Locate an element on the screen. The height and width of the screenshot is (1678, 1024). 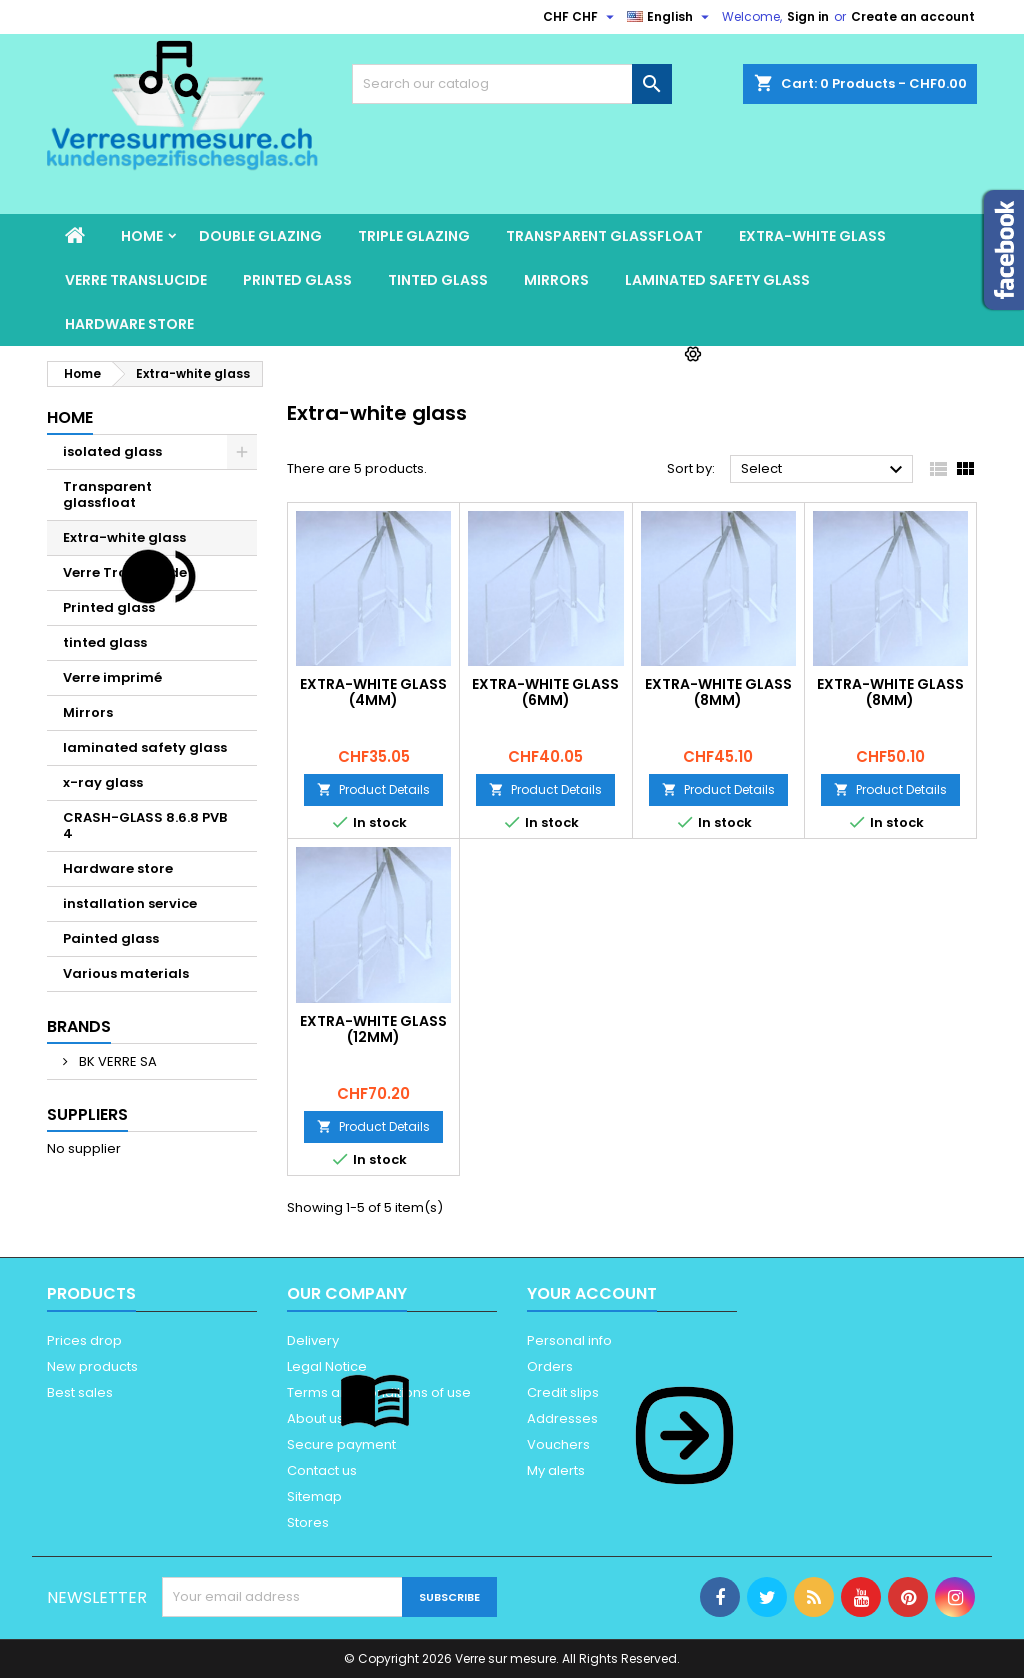
indicates active recording or live broadcast is located at coordinates (158, 576).